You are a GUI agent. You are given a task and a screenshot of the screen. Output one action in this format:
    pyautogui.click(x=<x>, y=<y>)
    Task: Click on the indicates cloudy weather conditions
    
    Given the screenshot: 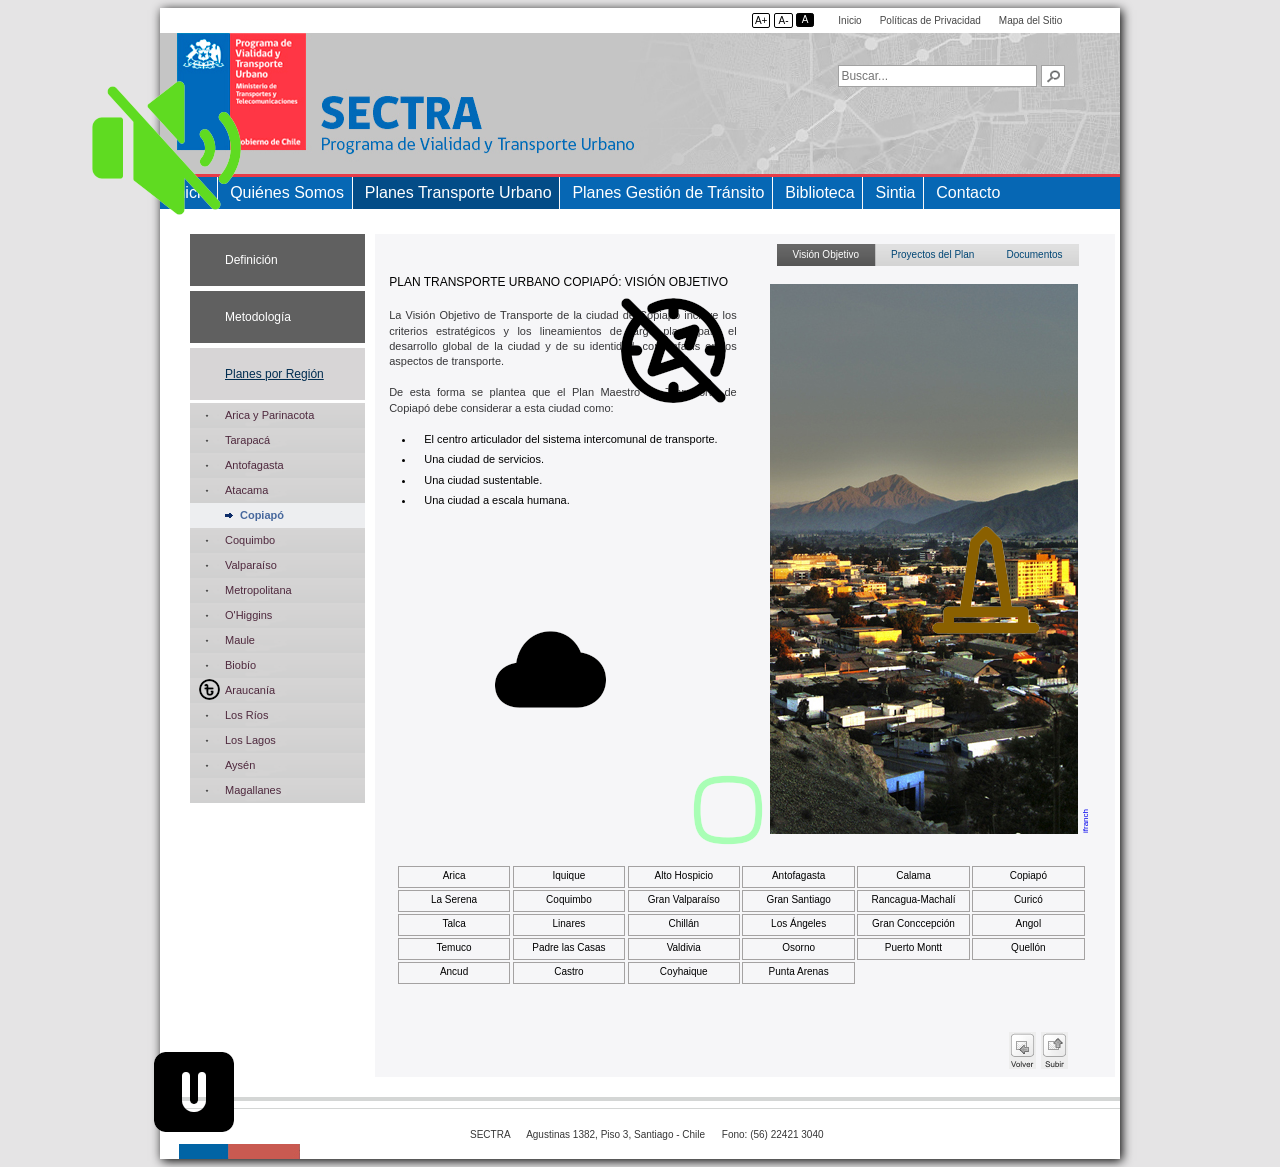 What is the action you would take?
    pyautogui.click(x=550, y=669)
    